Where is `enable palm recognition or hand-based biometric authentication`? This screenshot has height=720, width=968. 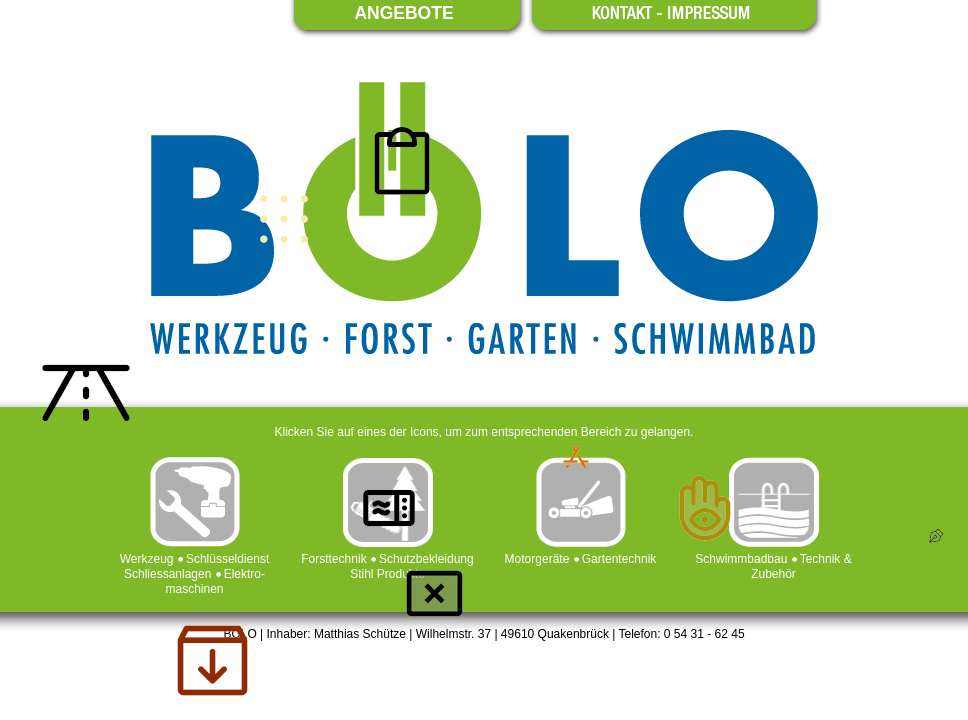
enable palm recognition or hand-based biometric authentication is located at coordinates (705, 508).